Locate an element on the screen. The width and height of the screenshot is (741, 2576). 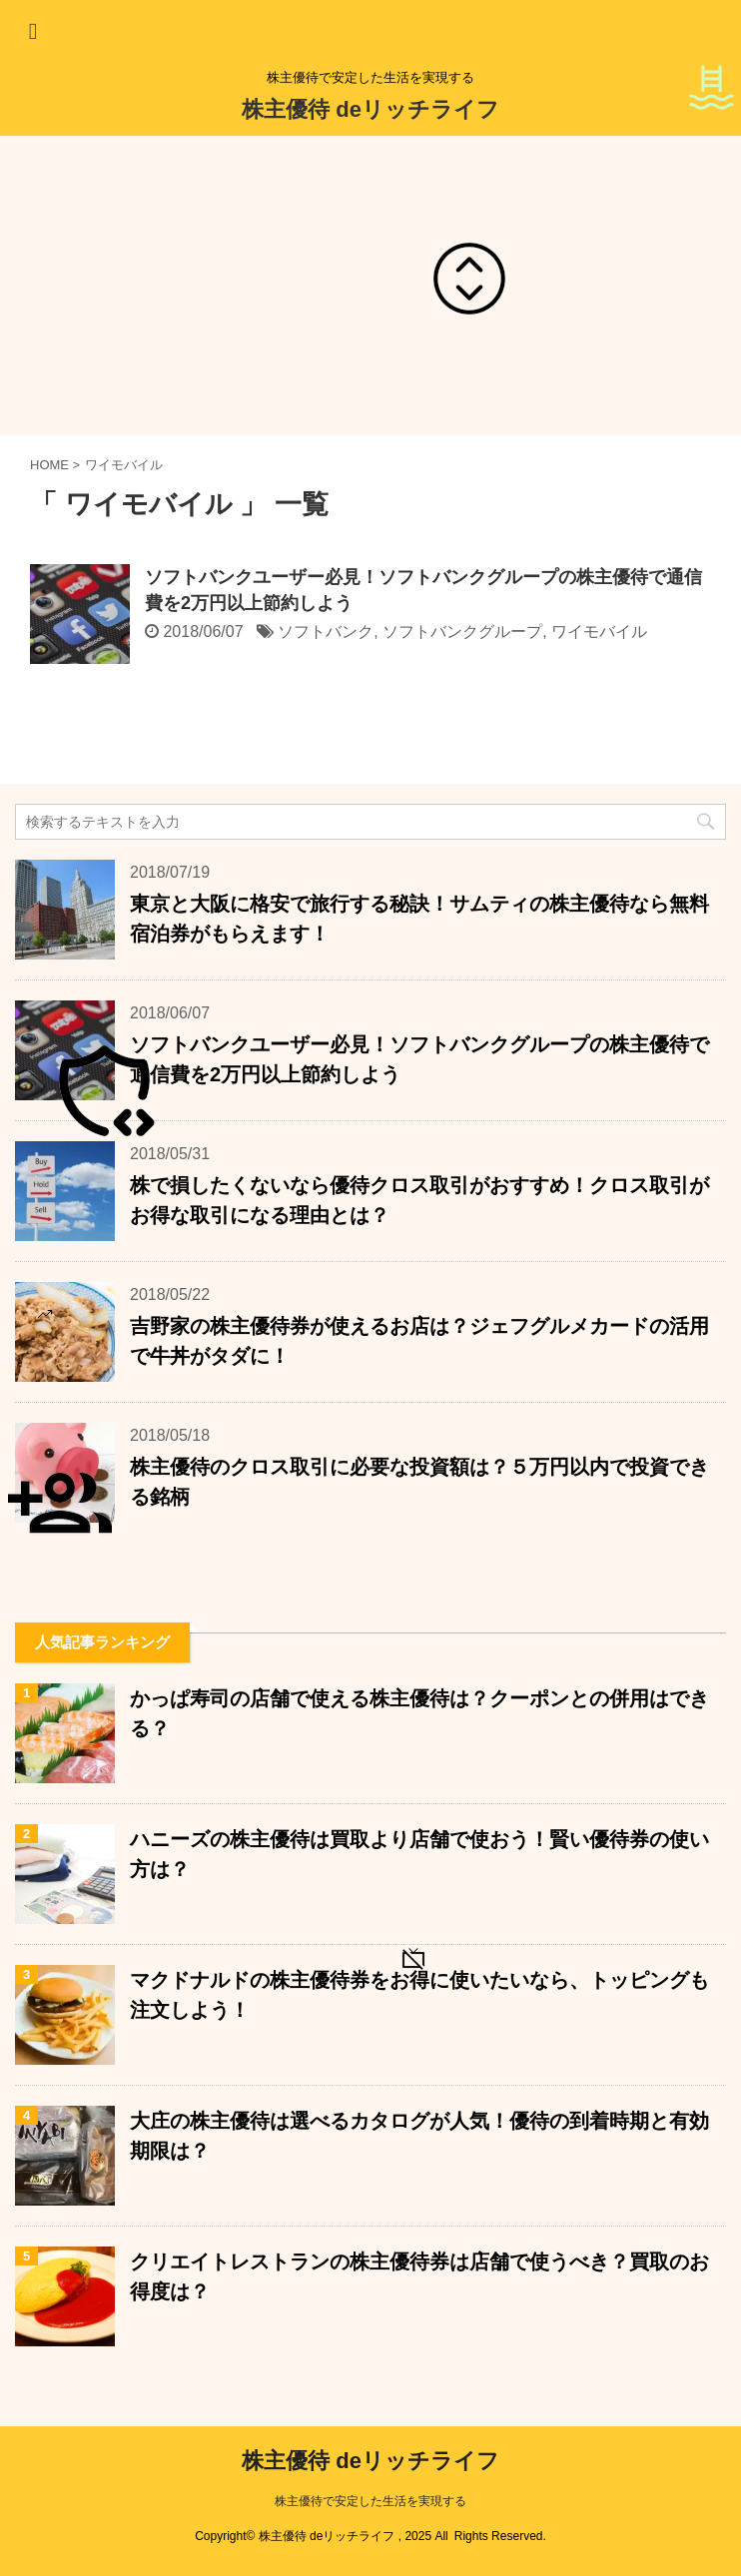
tv or display is currently off or disabled is located at coordinates (413, 1959).